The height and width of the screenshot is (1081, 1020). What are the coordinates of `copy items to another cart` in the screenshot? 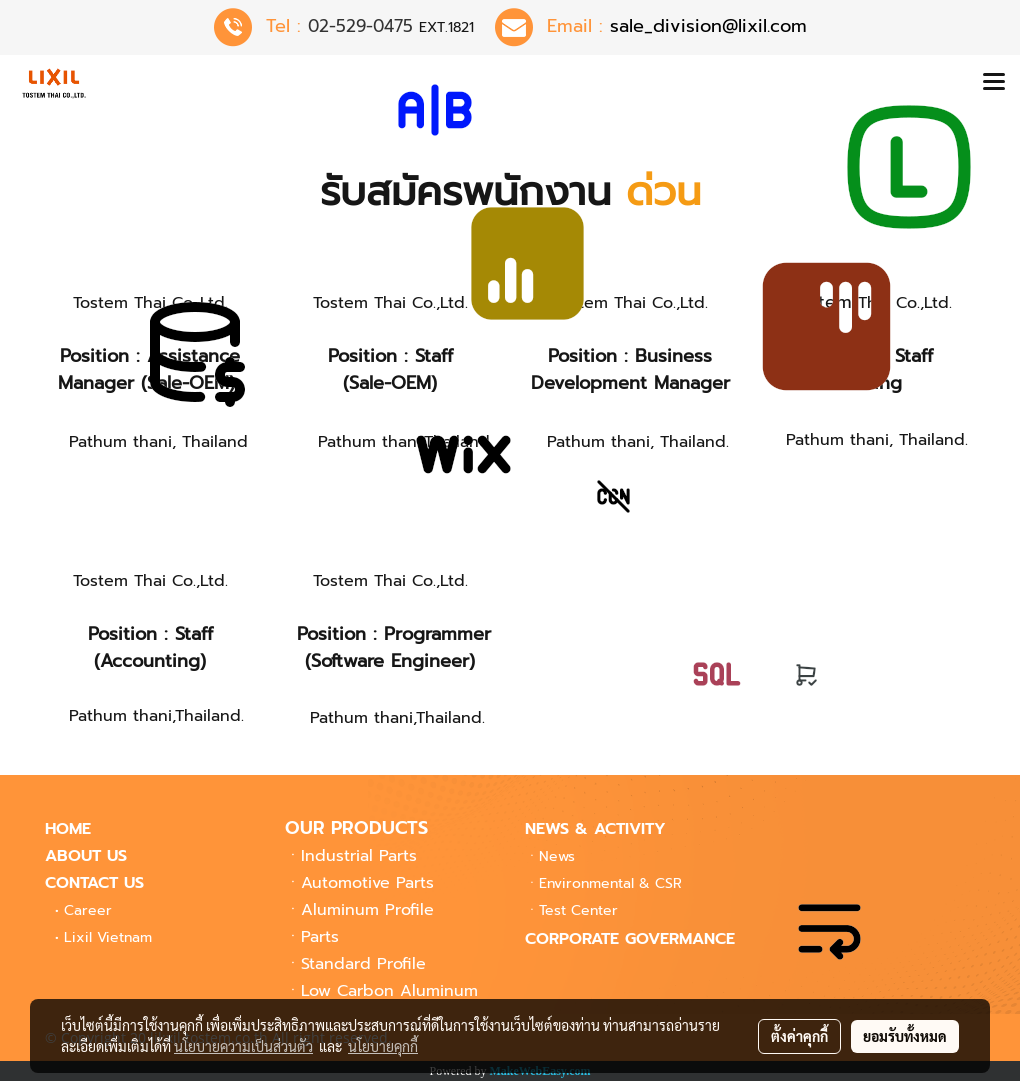 It's located at (806, 675).